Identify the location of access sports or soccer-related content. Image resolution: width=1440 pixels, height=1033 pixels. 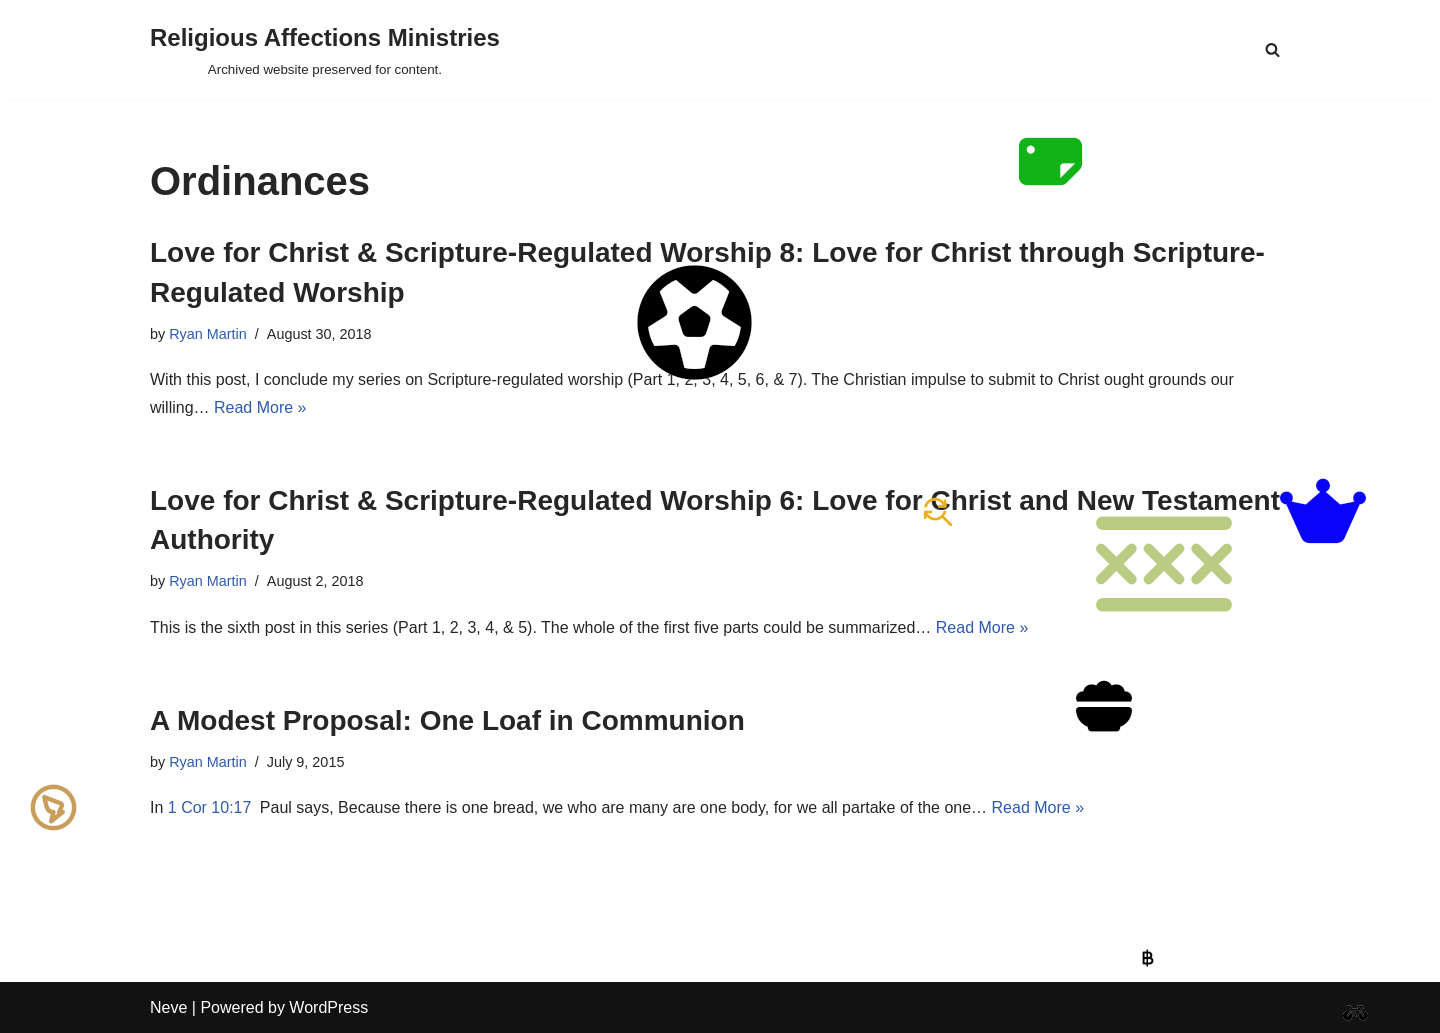
(694, 322).